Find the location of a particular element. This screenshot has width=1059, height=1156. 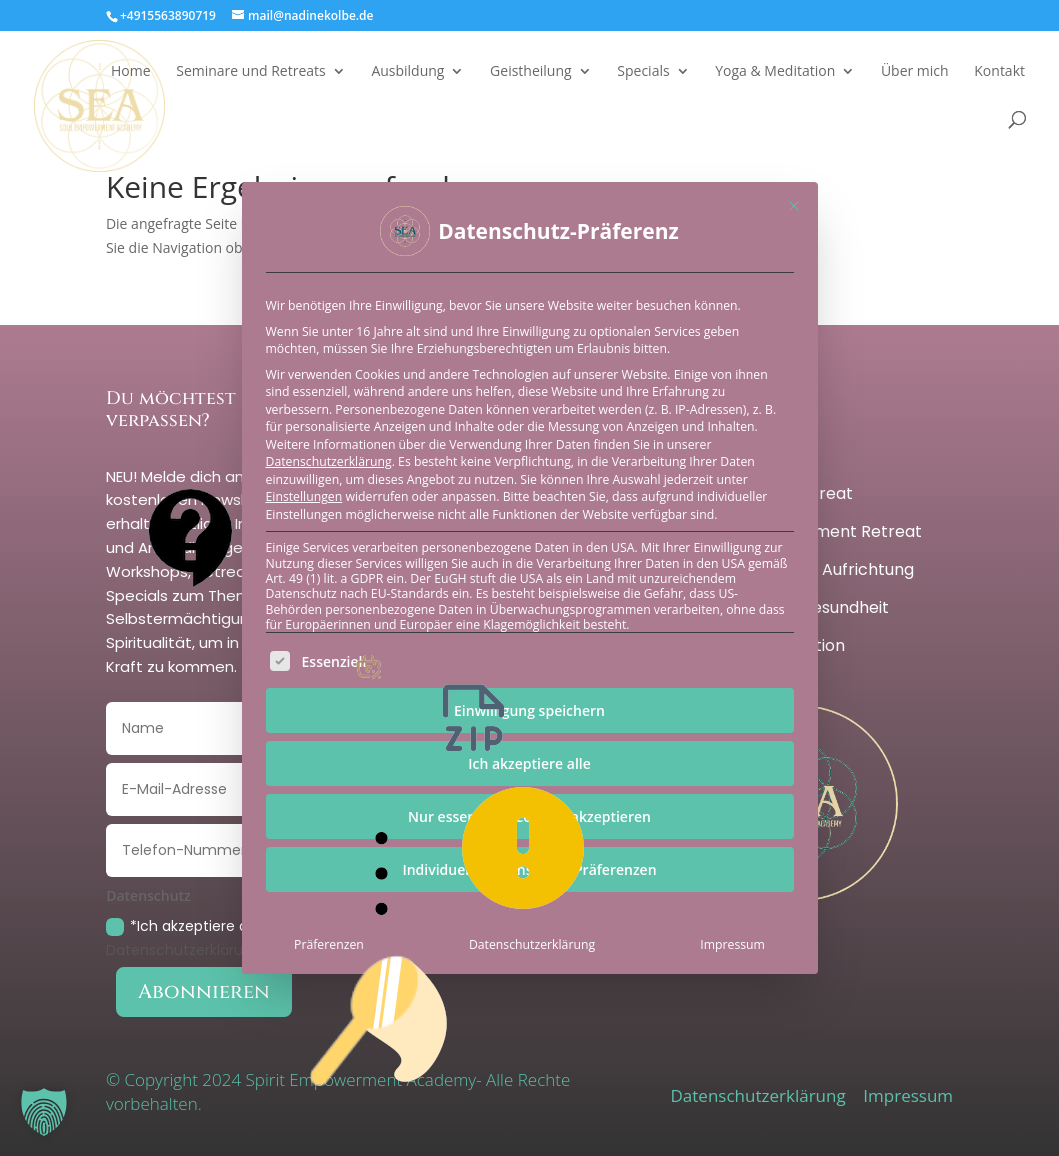

indicates an error or warning state is located at coordinates (523, 848).